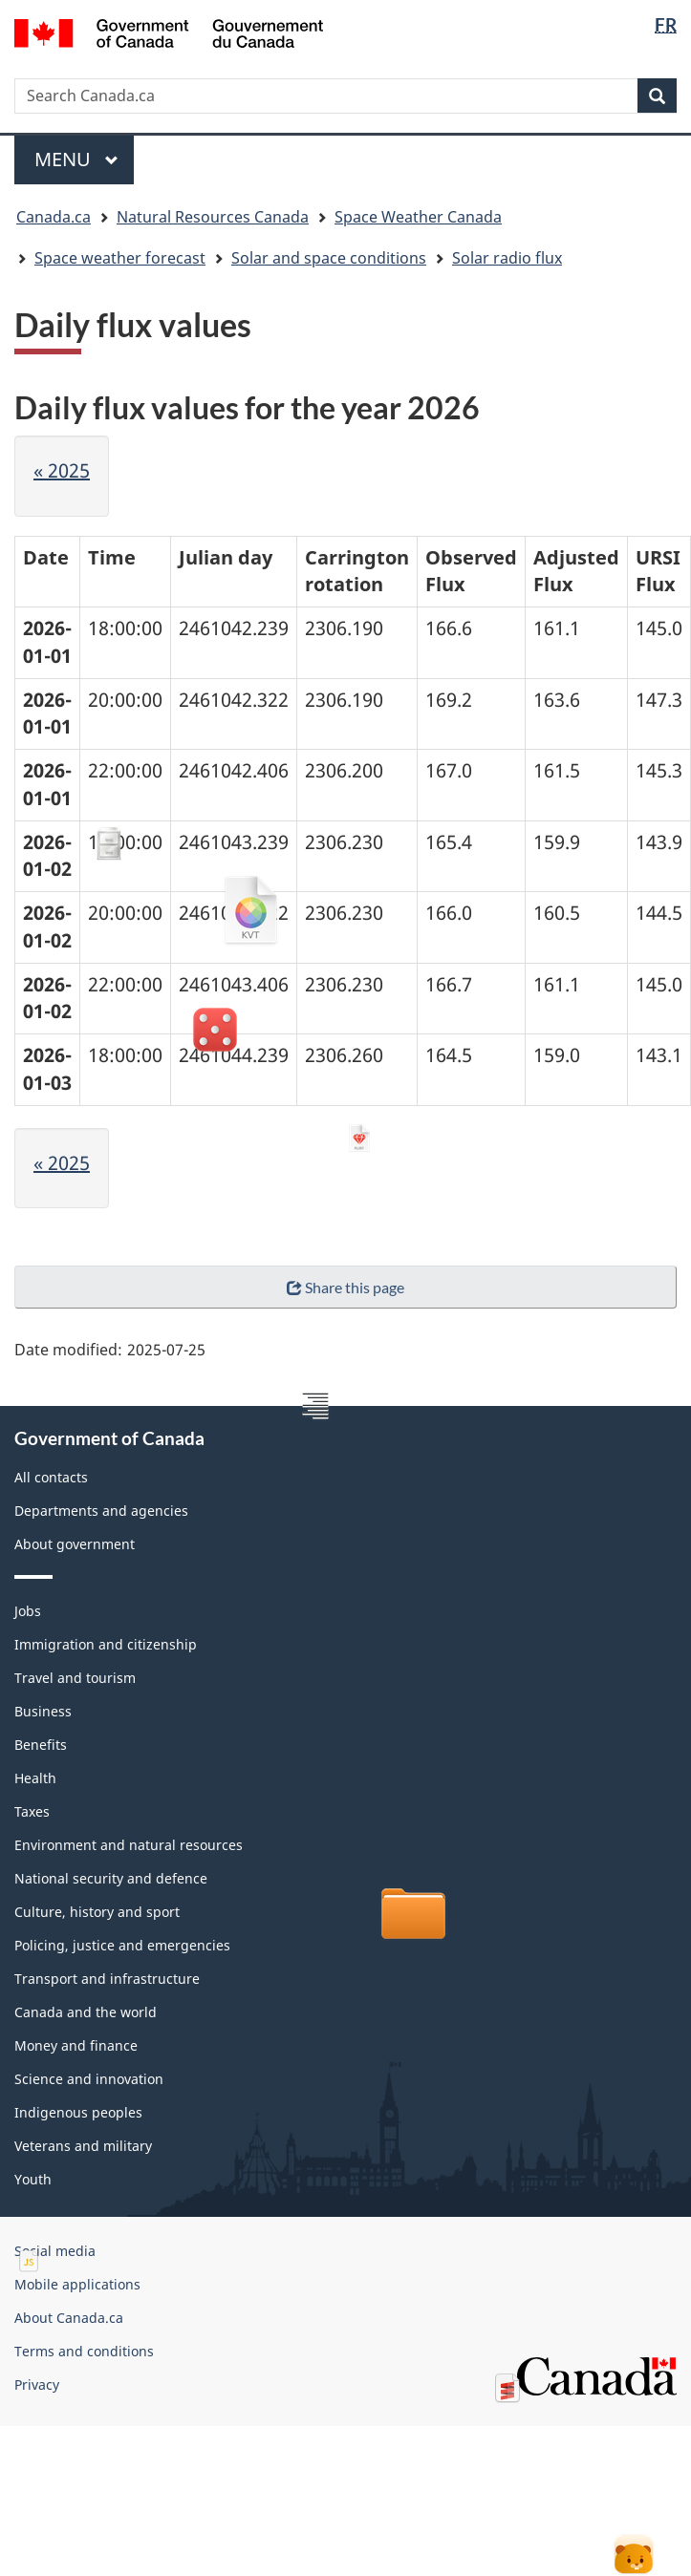 The width and height of the screenshot is (691, 2576). What do you see at coordinates (215, 1030) in the screenshot?
I see `open tali dice game app` at bounding box center [215, 1030].